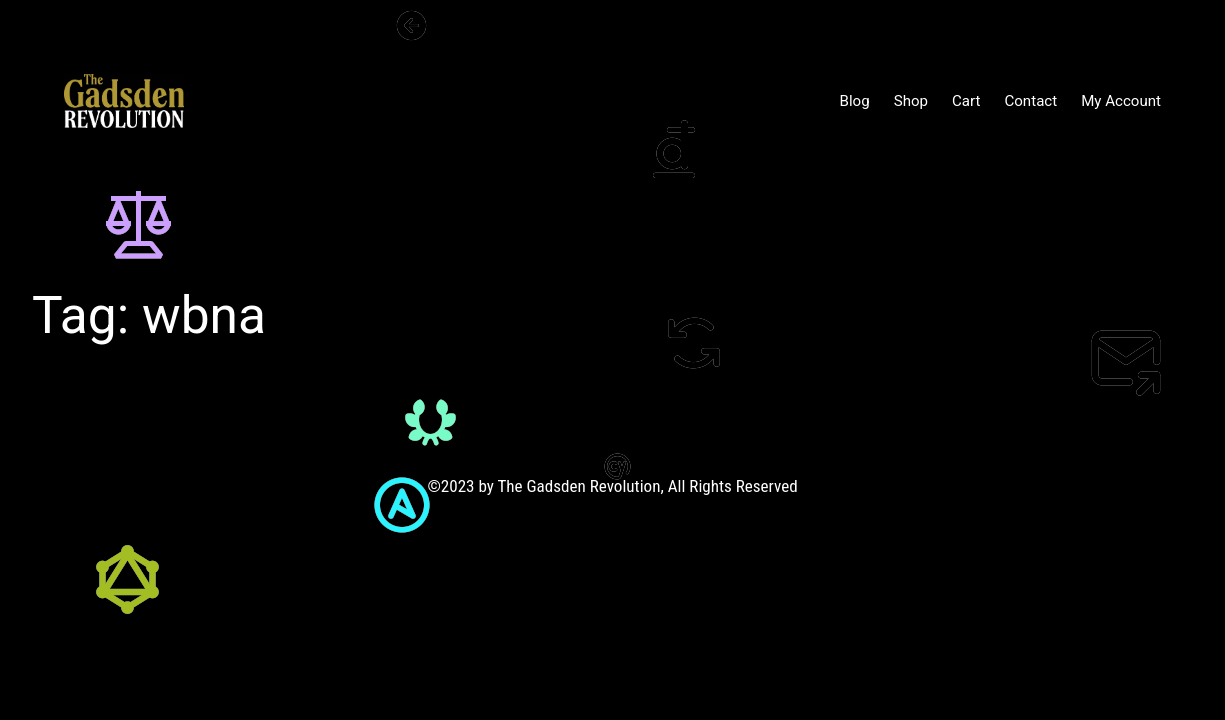  What do you see at coordinates (430, 422) in the screenshot?
I see `view achievements or awards` at bounding box center [430, 422].